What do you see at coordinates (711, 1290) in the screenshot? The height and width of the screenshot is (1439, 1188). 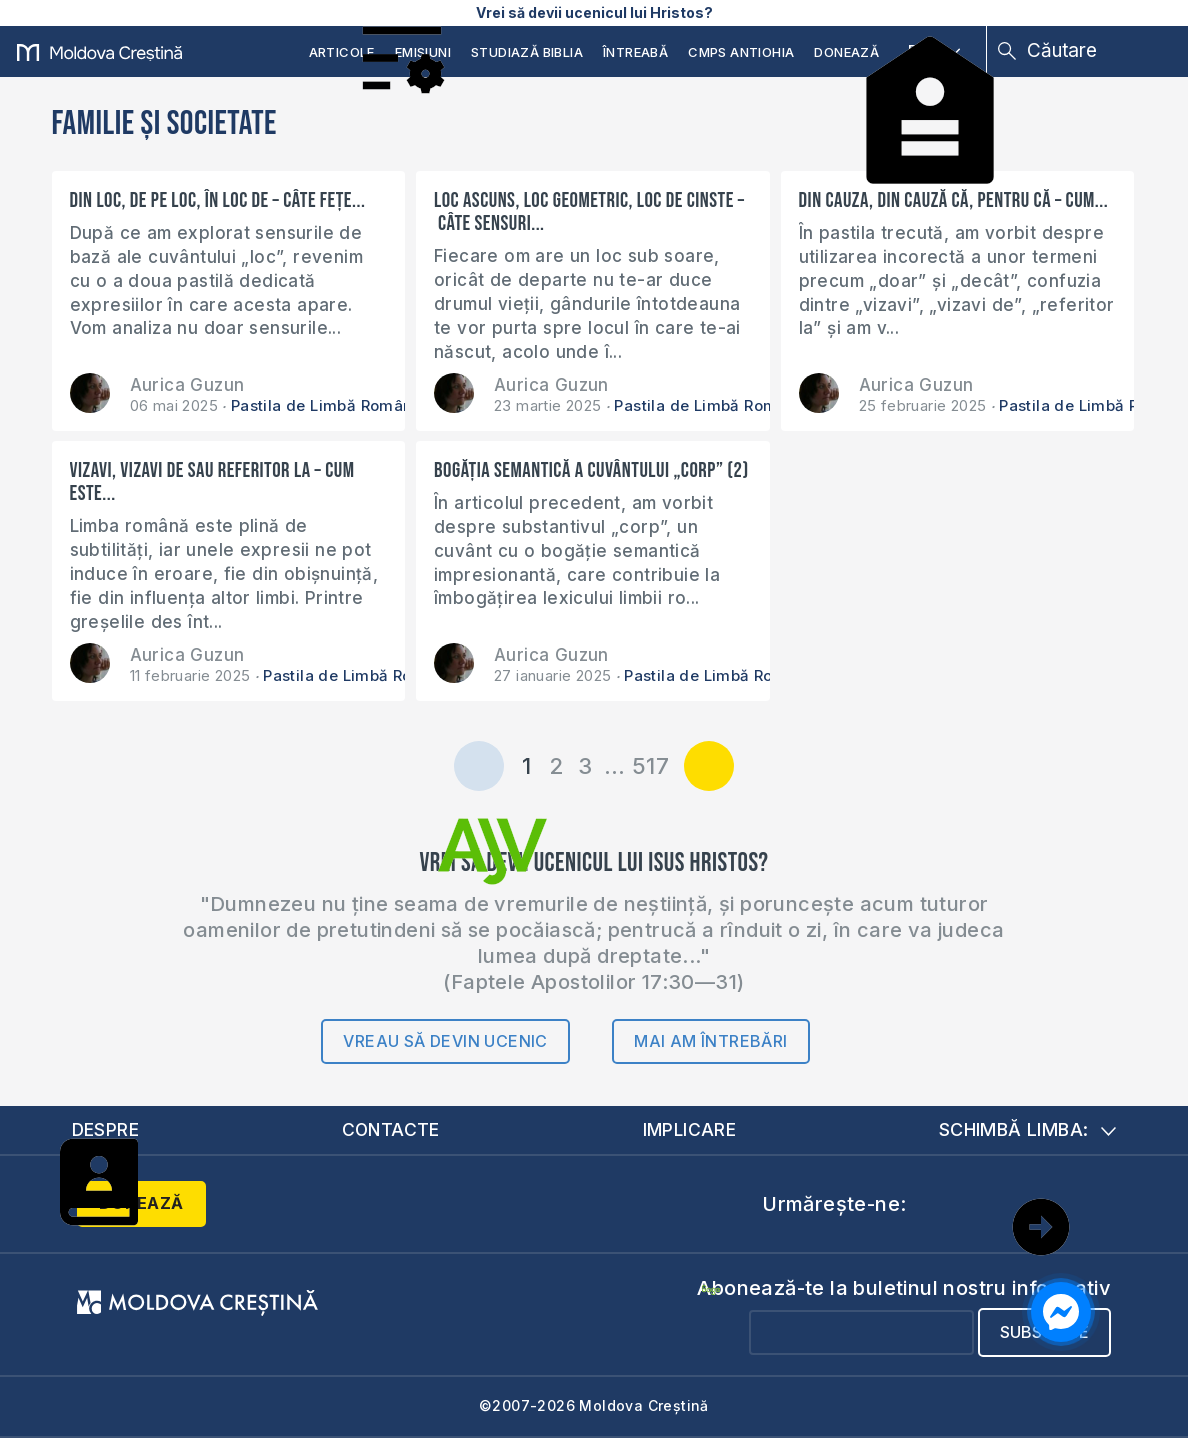 I see `sage software logo` at bounding box center [711, 1290].